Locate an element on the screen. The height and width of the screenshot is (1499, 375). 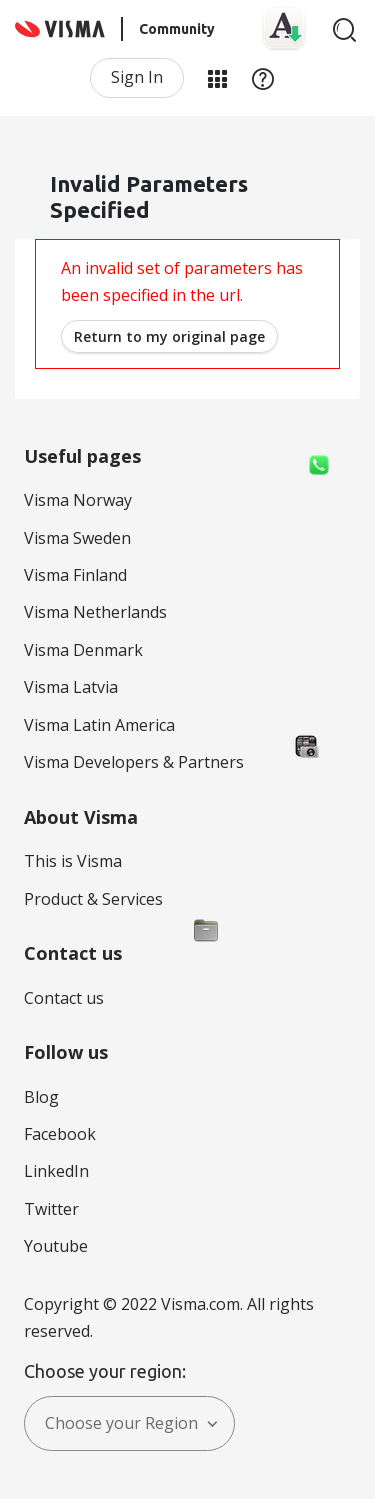
open Image Capture to import photos from connected devices is located at coordinates (306, 746).